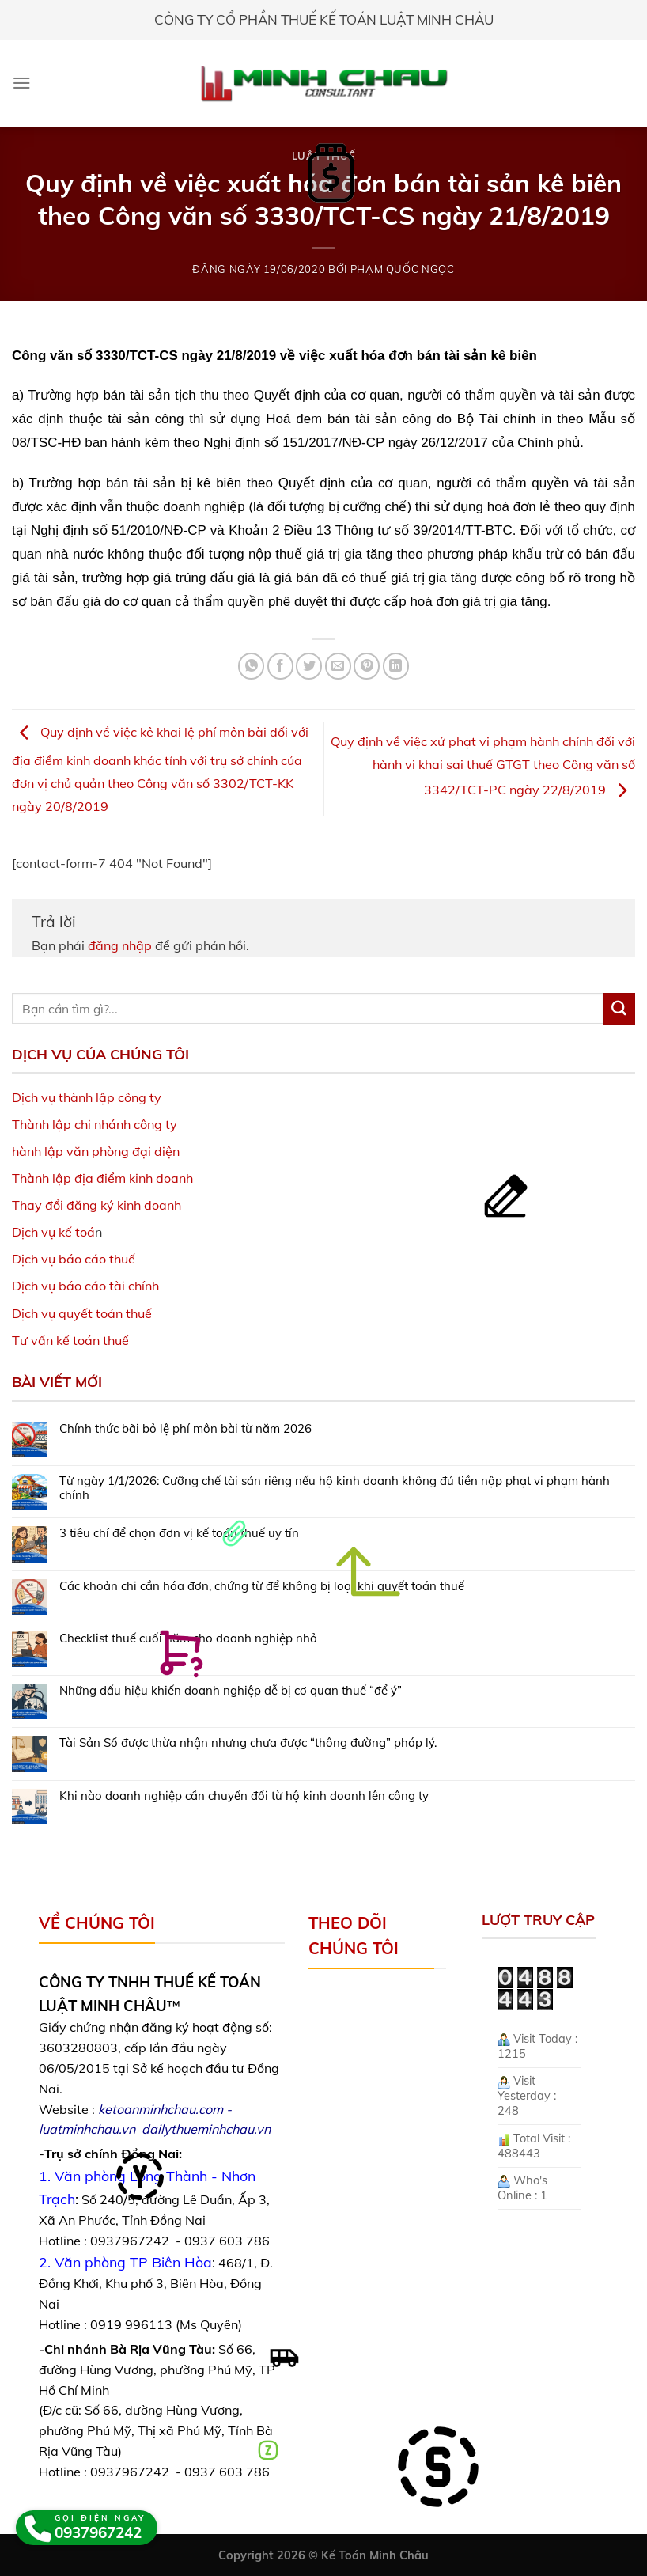  I want to click on get help with your shopping cart, so click(180, 1653).